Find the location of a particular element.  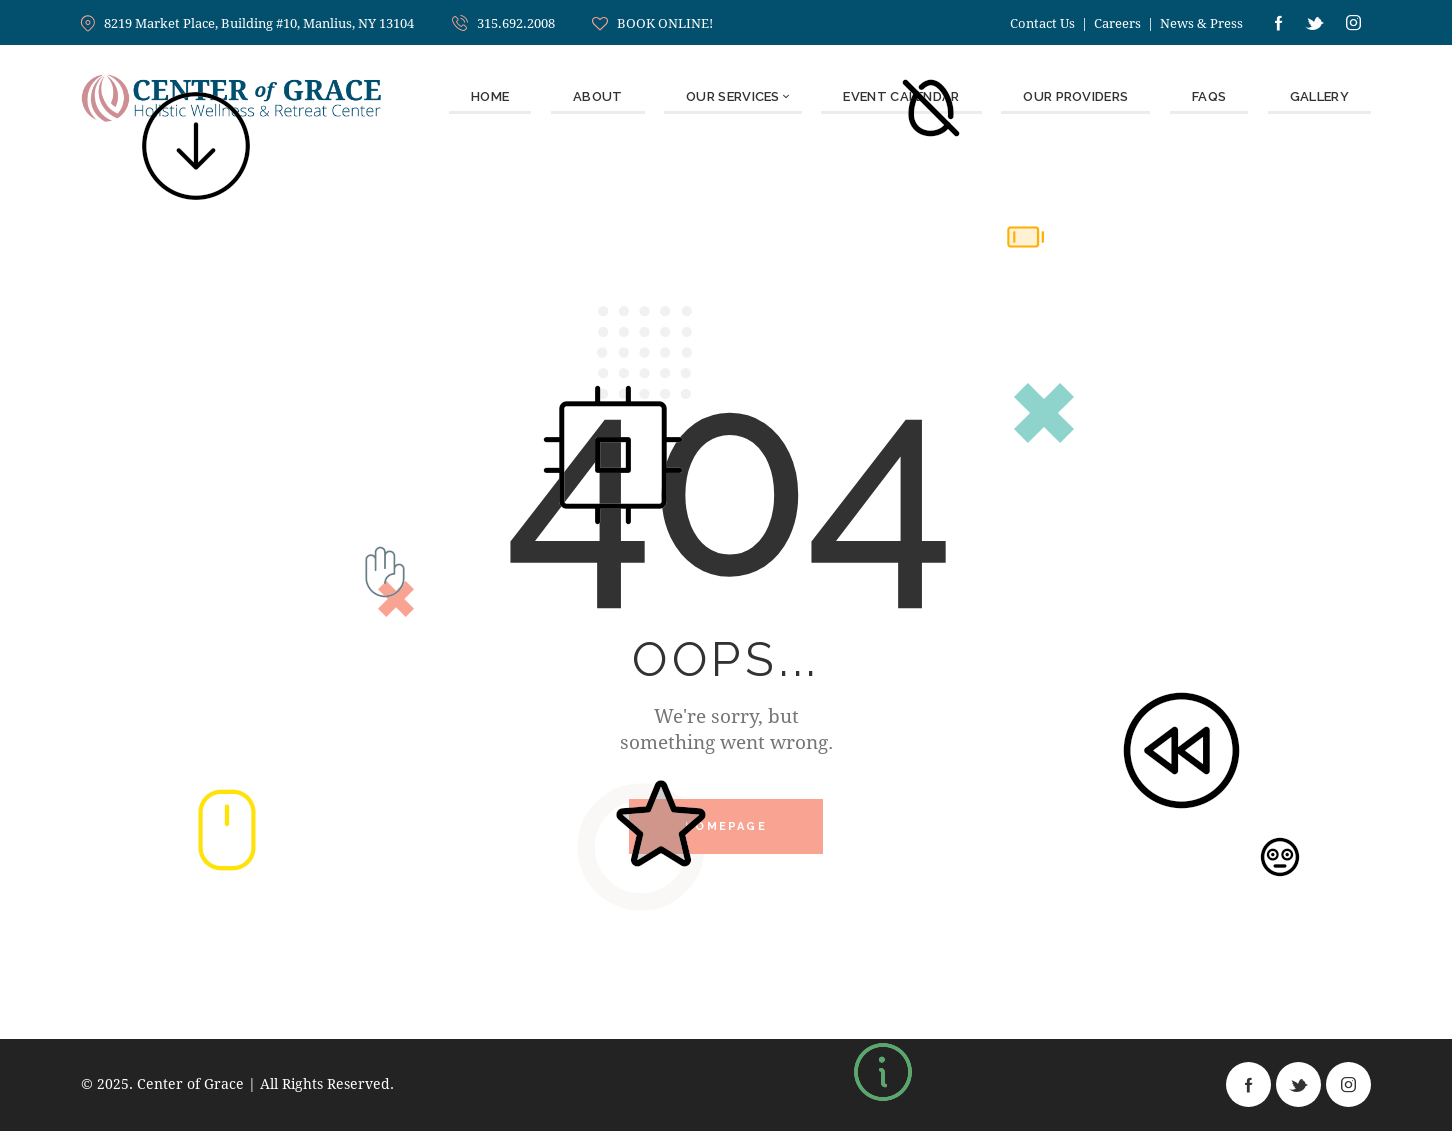

mouse input device indicator is located at coordinates (227, 830).